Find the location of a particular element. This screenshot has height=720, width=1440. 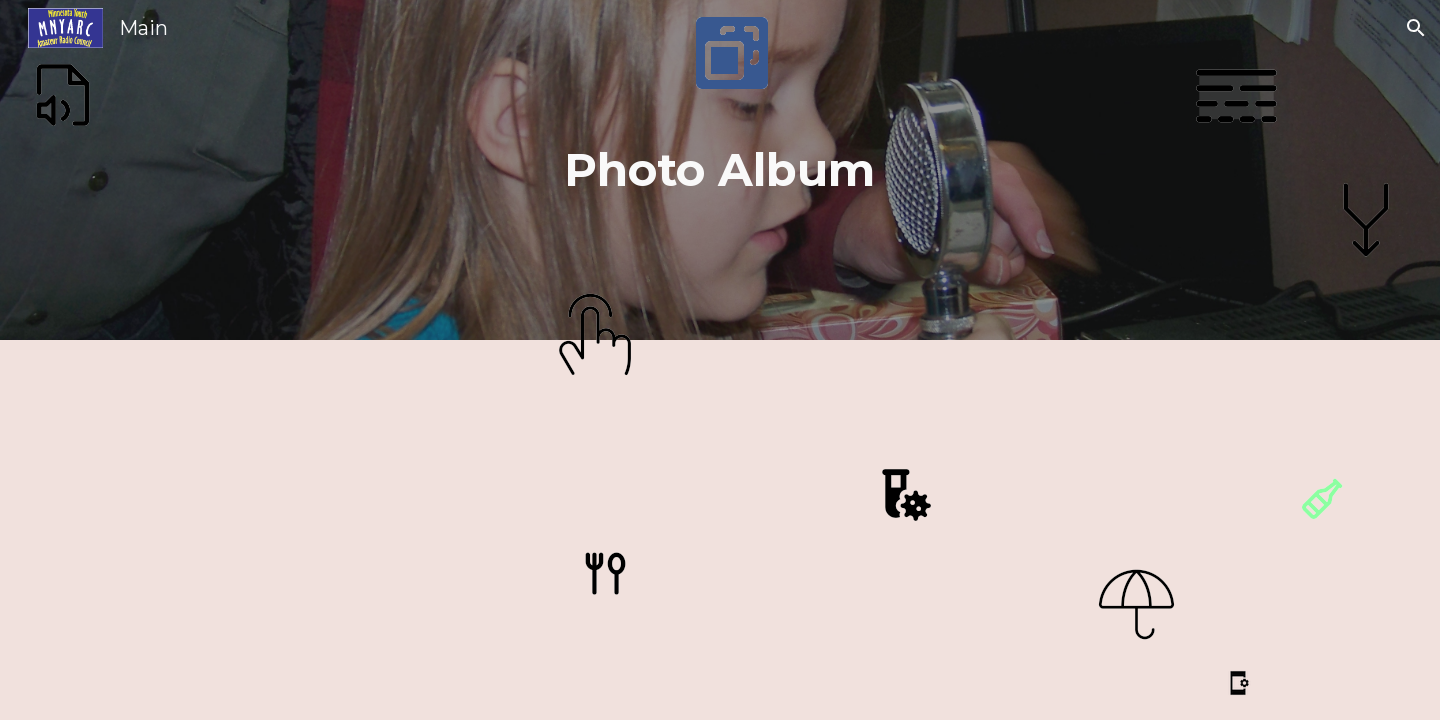

browse bar or brewery options is located at coordinates (1321, 499).